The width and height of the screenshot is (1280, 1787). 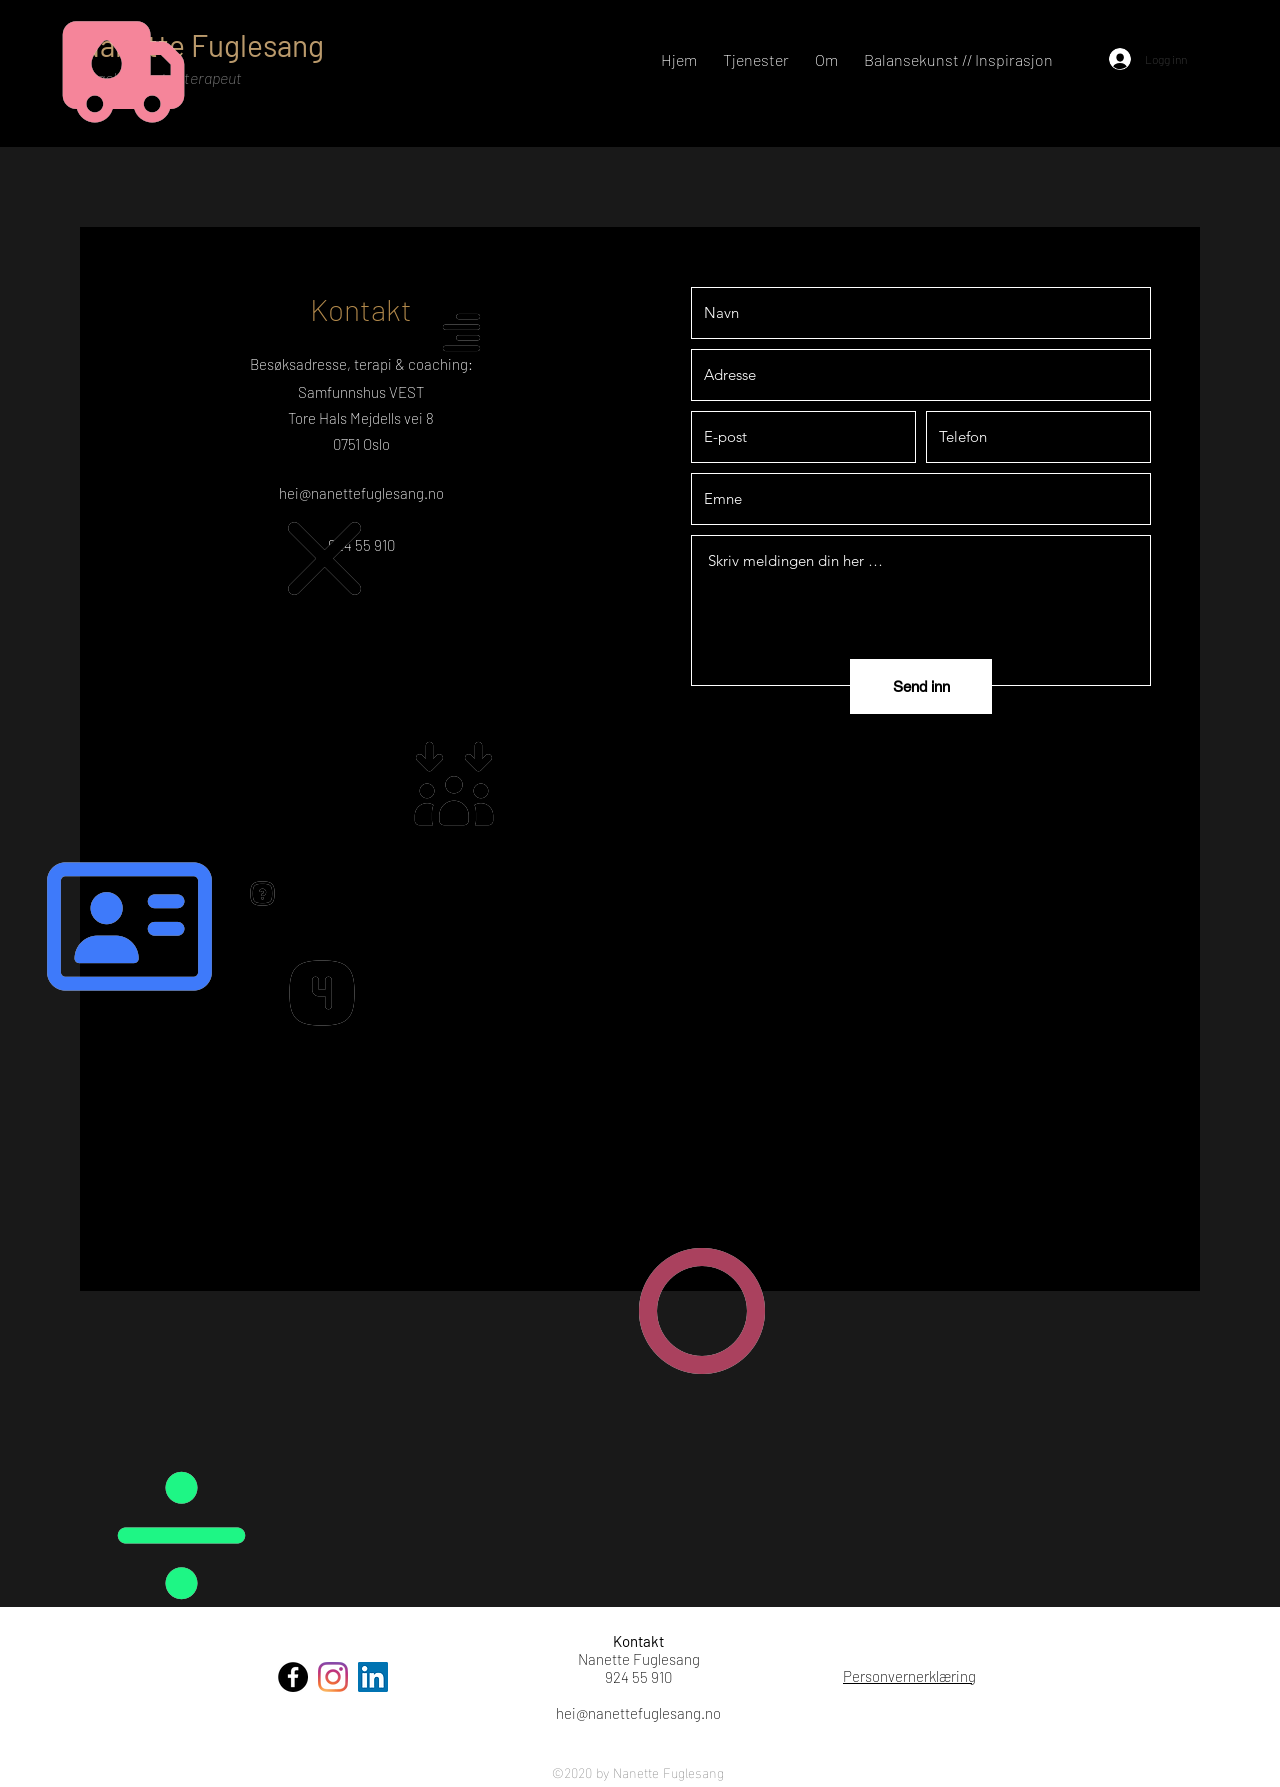 What do you see at coordinates (181, 1535) in the screenshot?
I see `perform a division calculation` at bounding box center [181, 1535].